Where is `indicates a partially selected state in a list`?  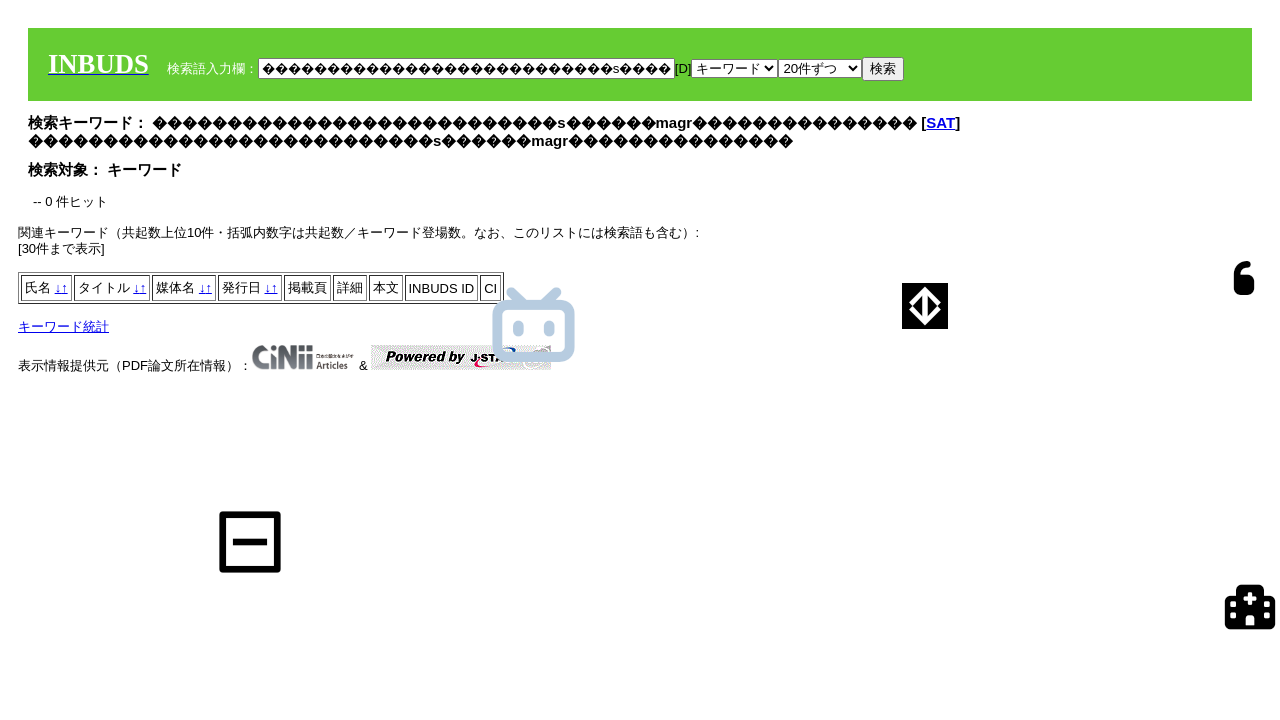
indicates a partially selected state in a list is located at coordinates (250, 542).